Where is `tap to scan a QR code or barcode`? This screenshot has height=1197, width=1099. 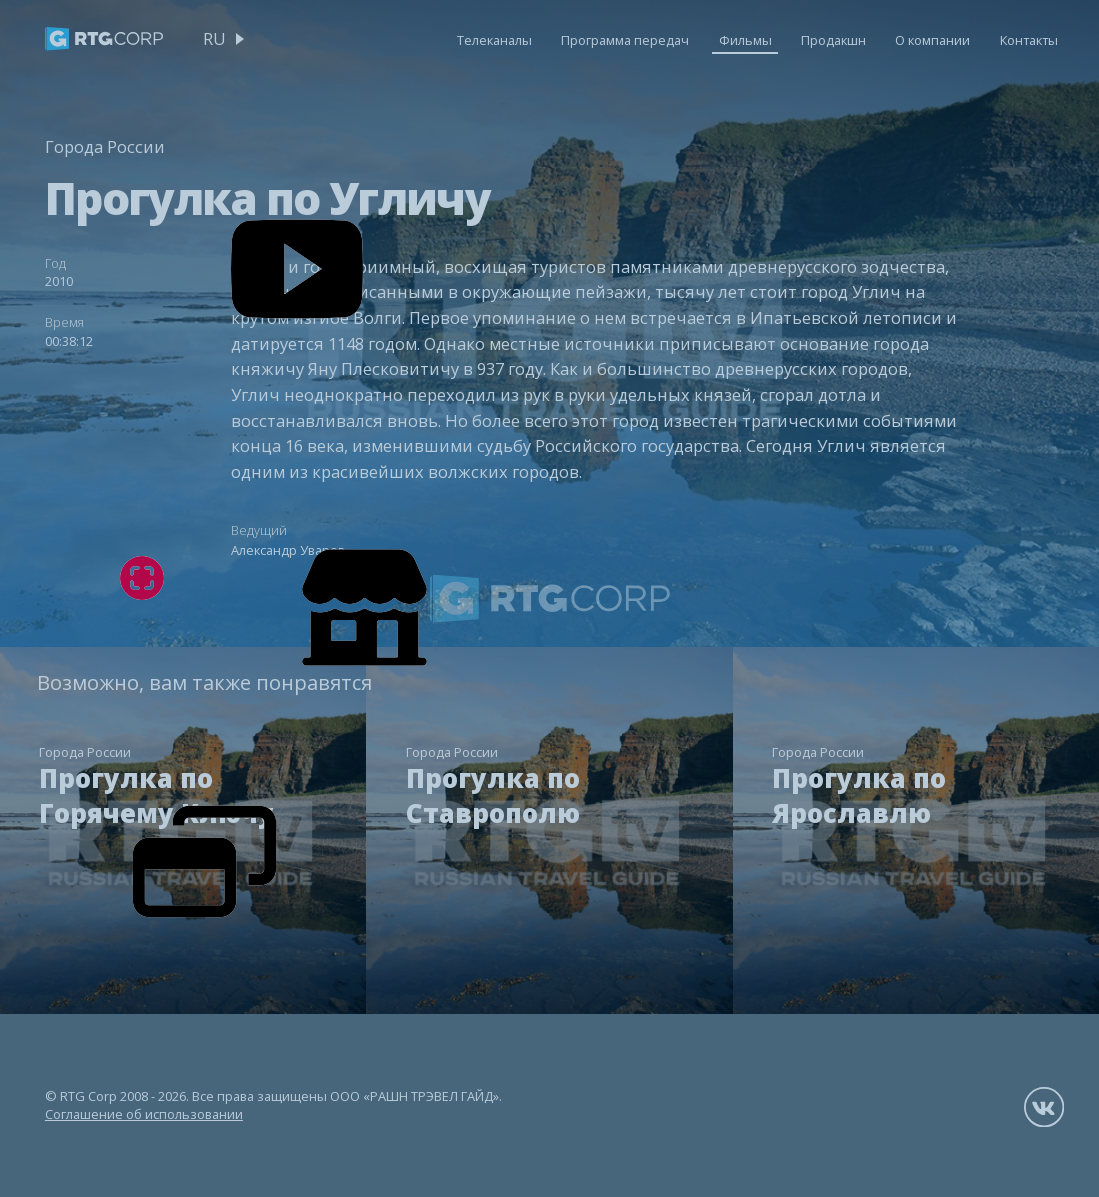
tap to scan a QR code or barcode is located at coordinates (142, 578).